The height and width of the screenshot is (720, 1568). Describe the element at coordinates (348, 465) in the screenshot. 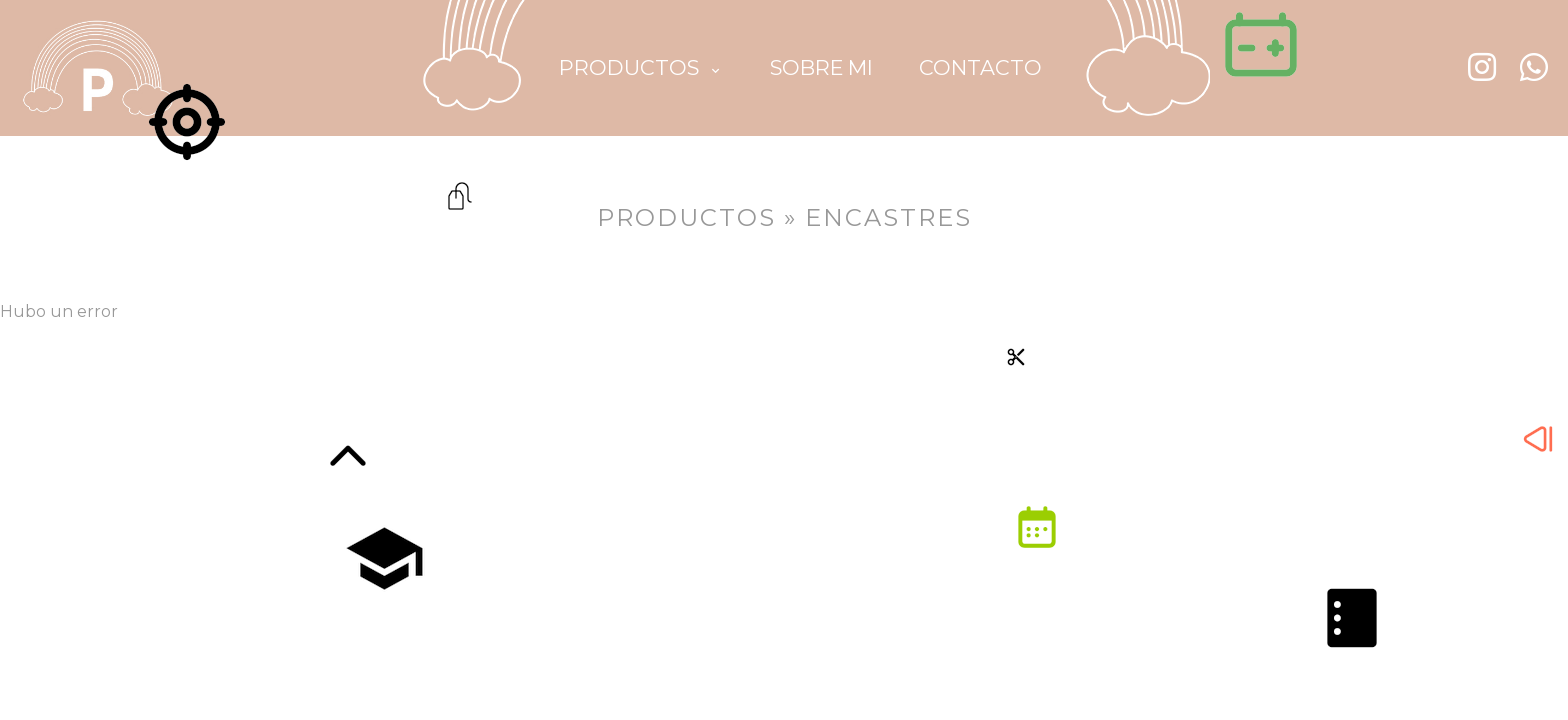

I see `collapse an expanded section` at that location.